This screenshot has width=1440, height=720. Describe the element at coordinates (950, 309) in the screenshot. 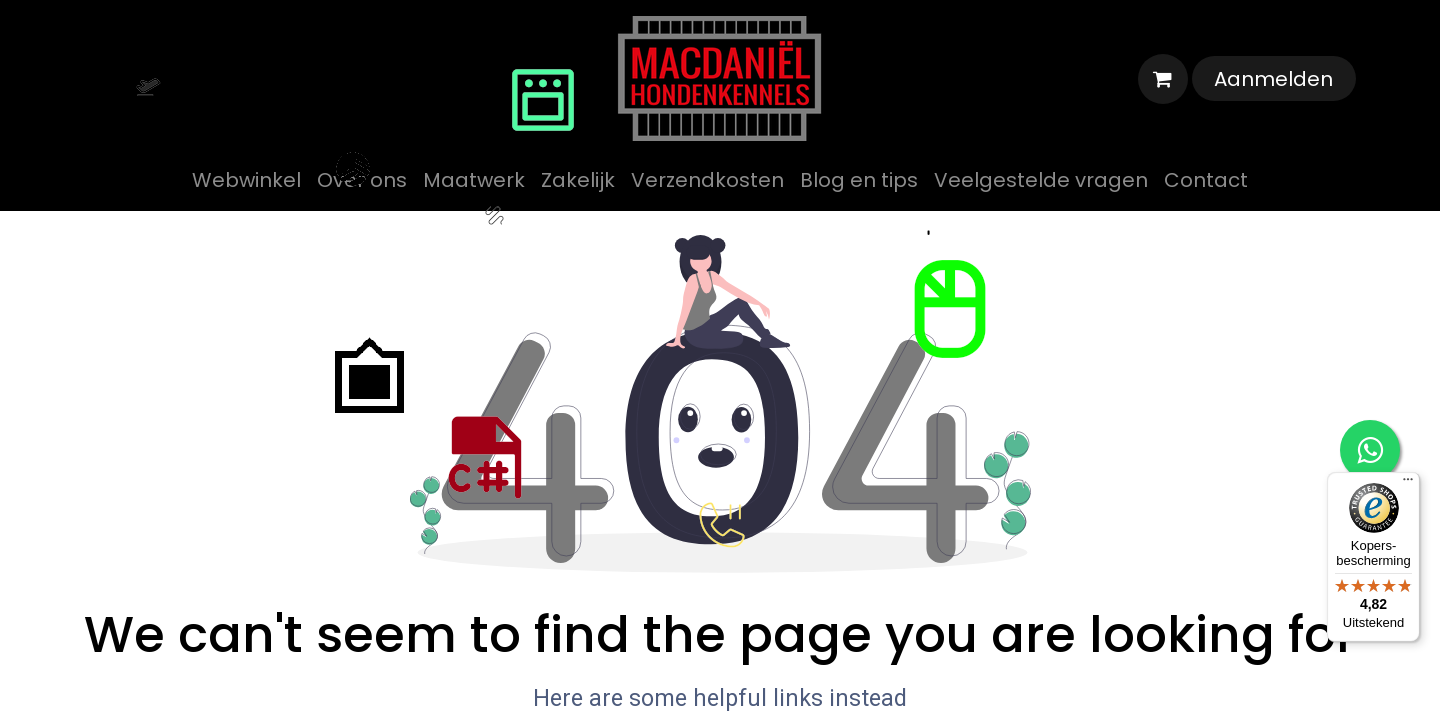

I see `indicates left mouse button click action` at that location.